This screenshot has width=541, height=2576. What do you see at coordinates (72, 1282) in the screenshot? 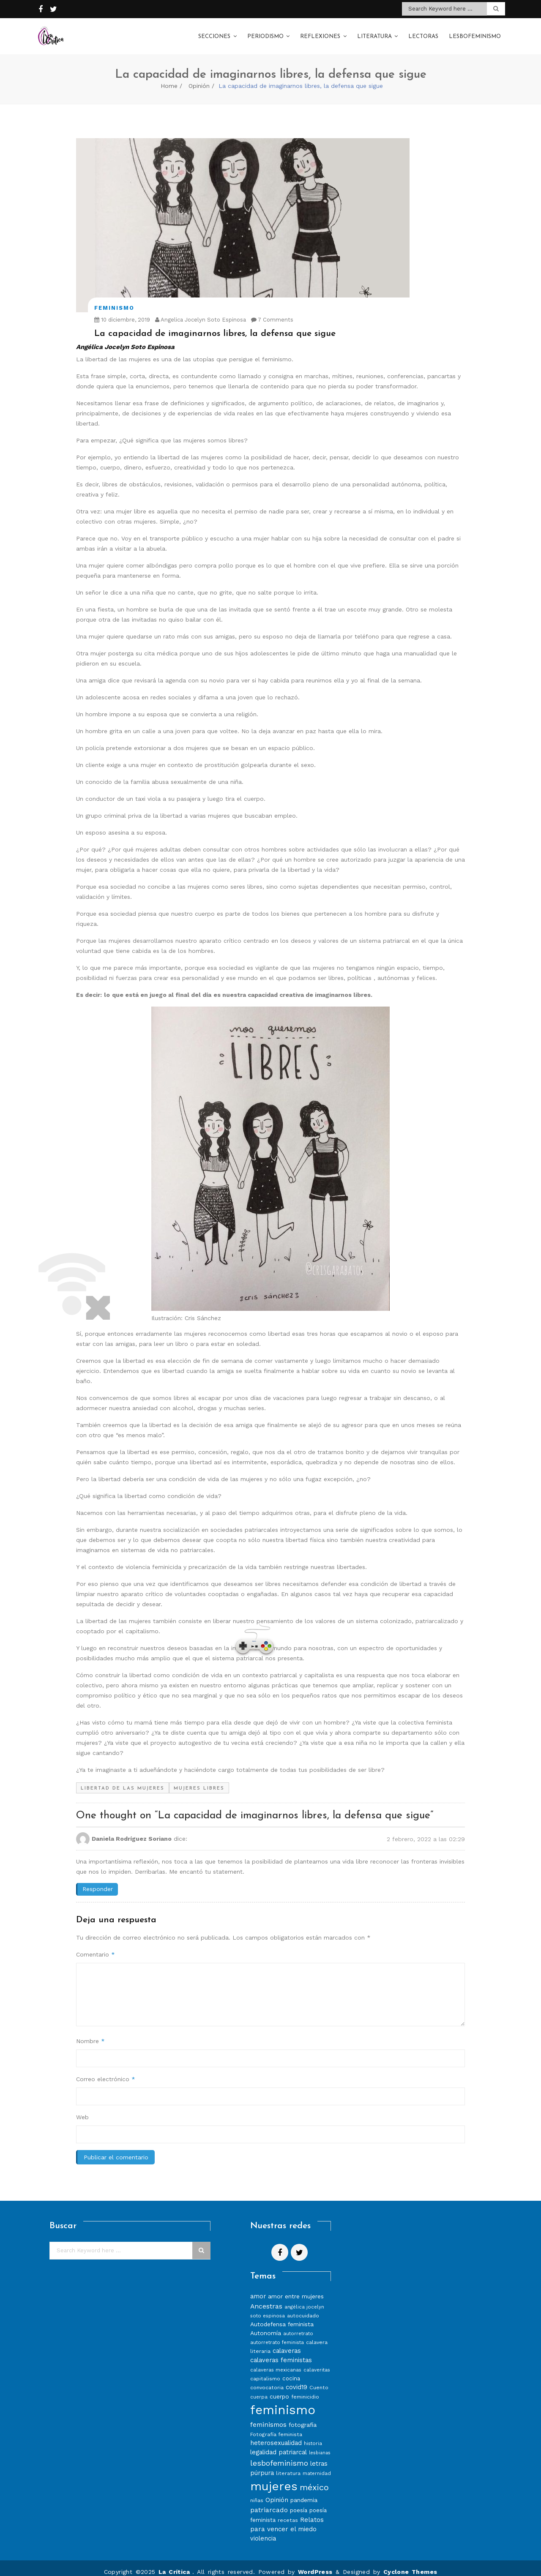
I see `indicates no wireless network connection` at bounding box center [72, 1282].